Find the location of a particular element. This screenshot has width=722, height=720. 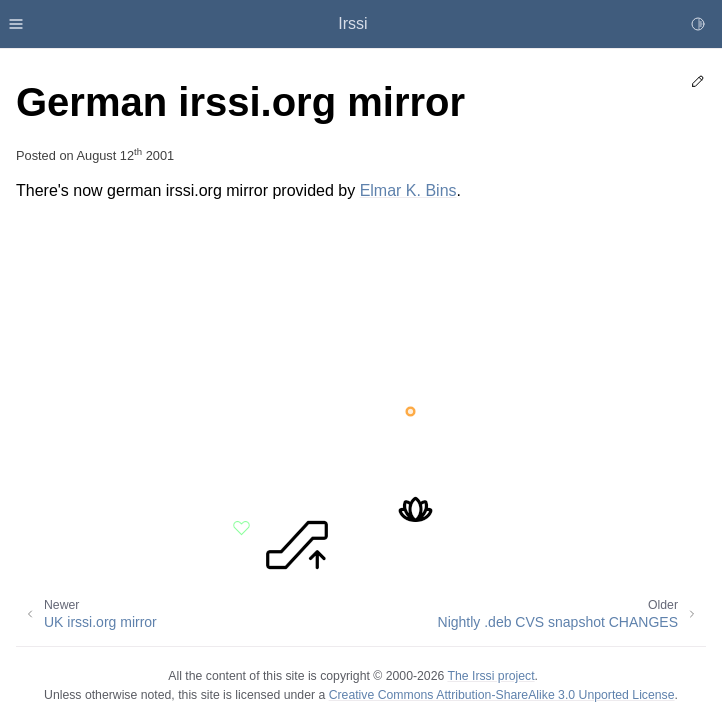

indicates escalator going up is located at coordinates (297, 545).